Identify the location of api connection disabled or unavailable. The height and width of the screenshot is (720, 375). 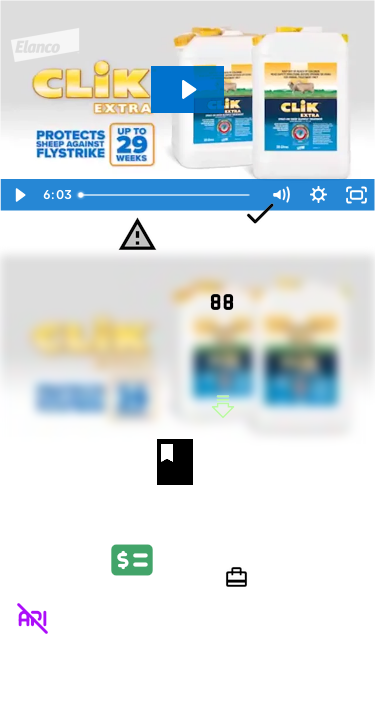
(32, 618).